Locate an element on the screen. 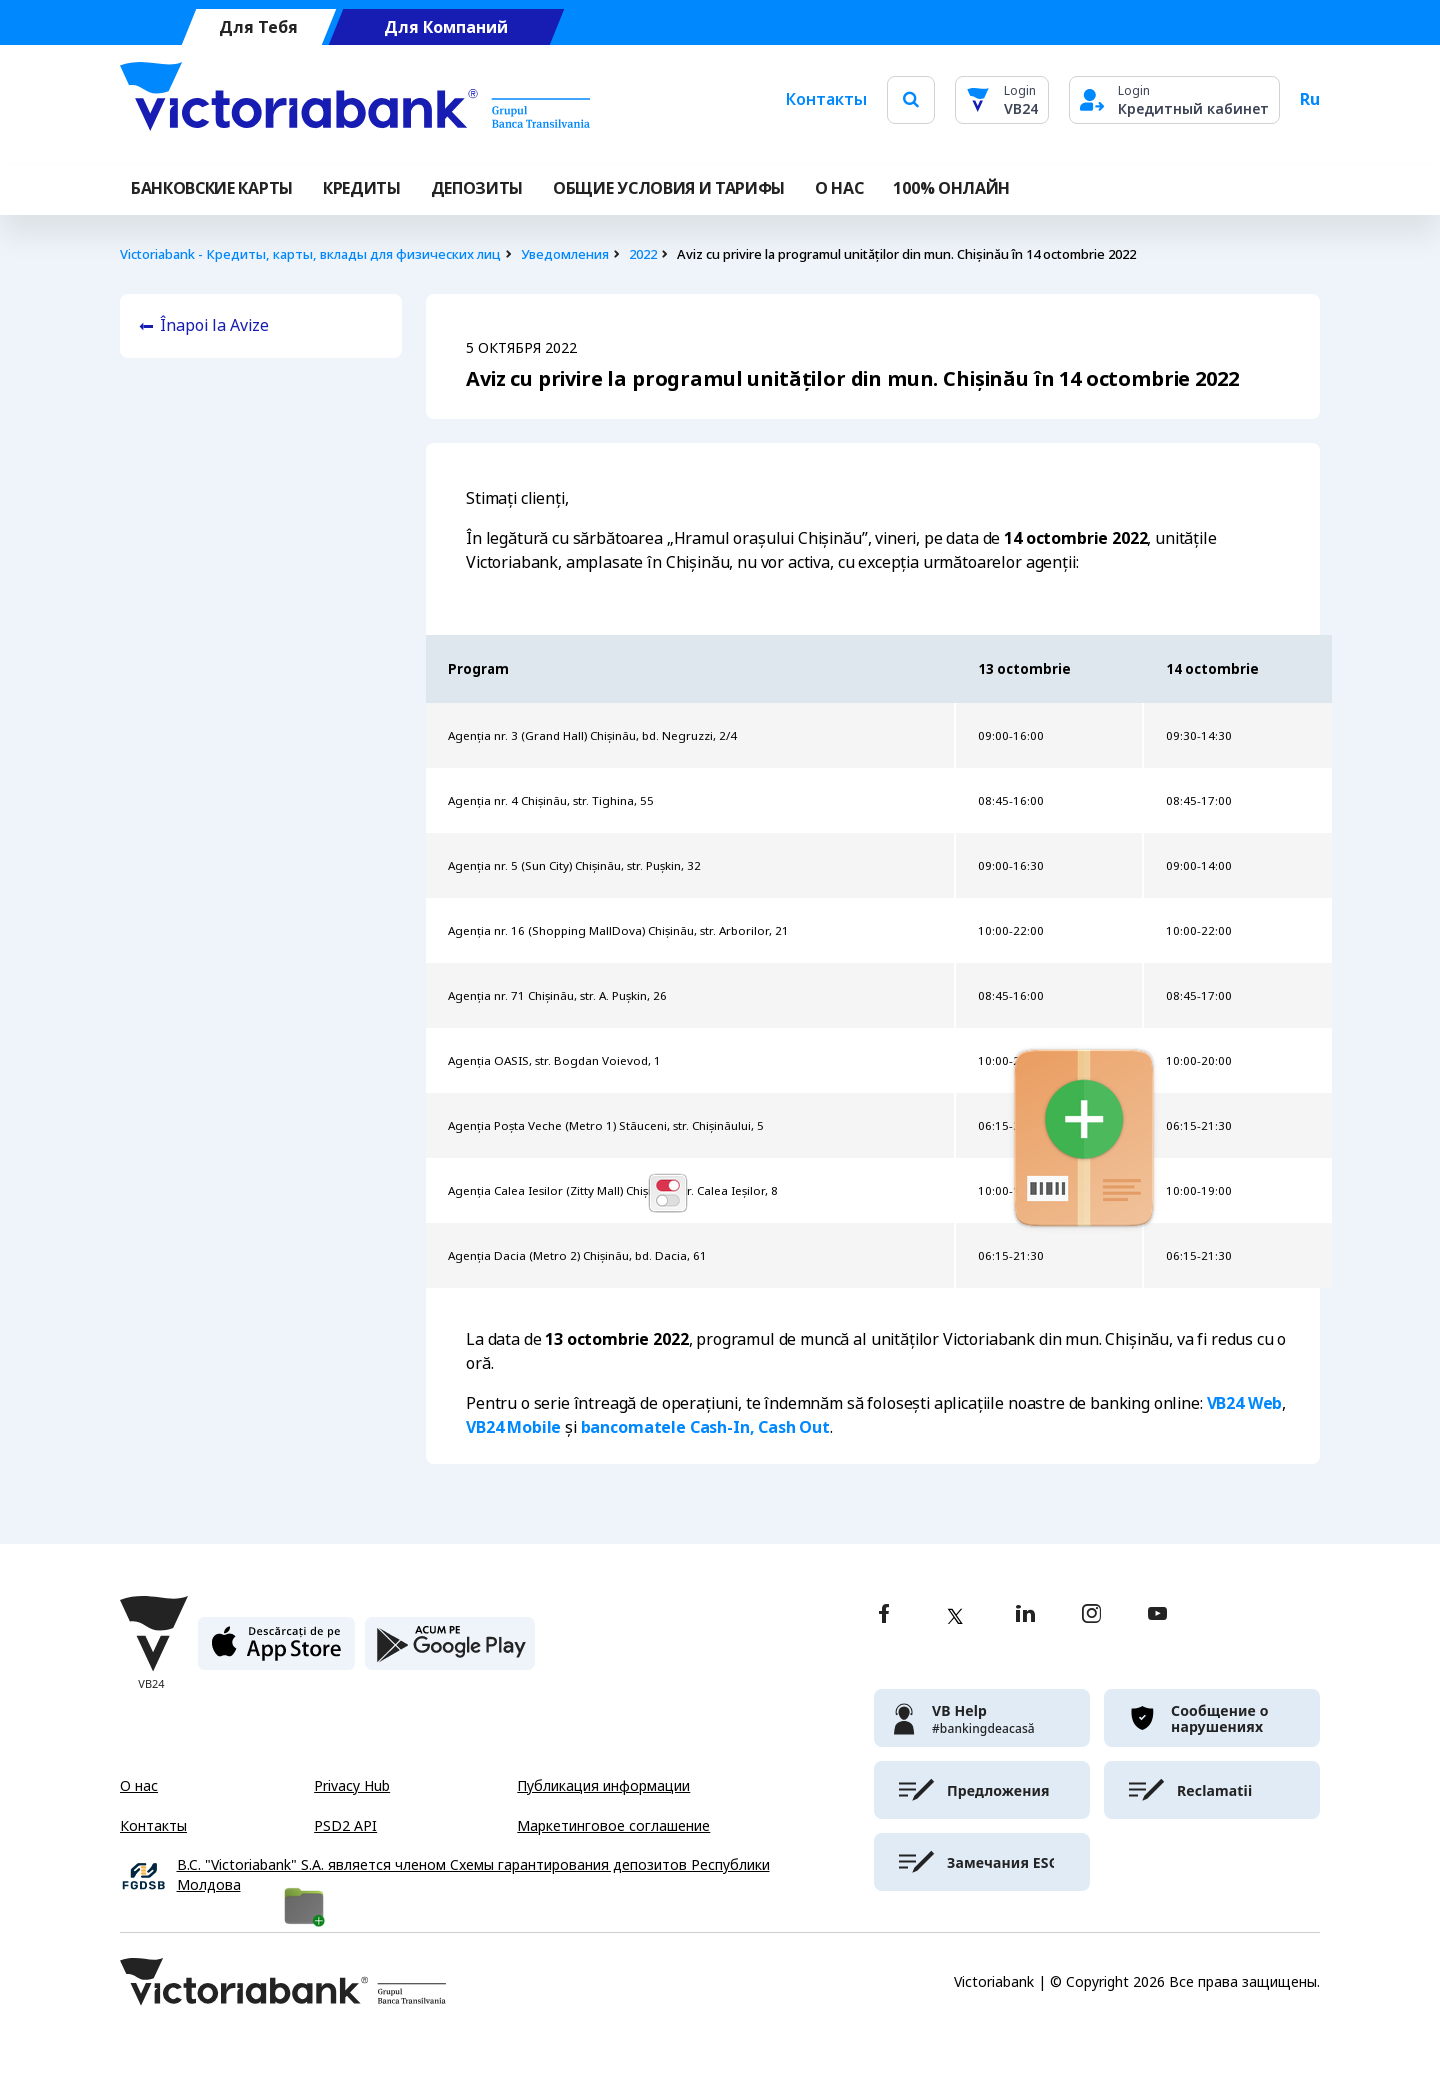  create a new folder is located at coordinates (304, 1906).